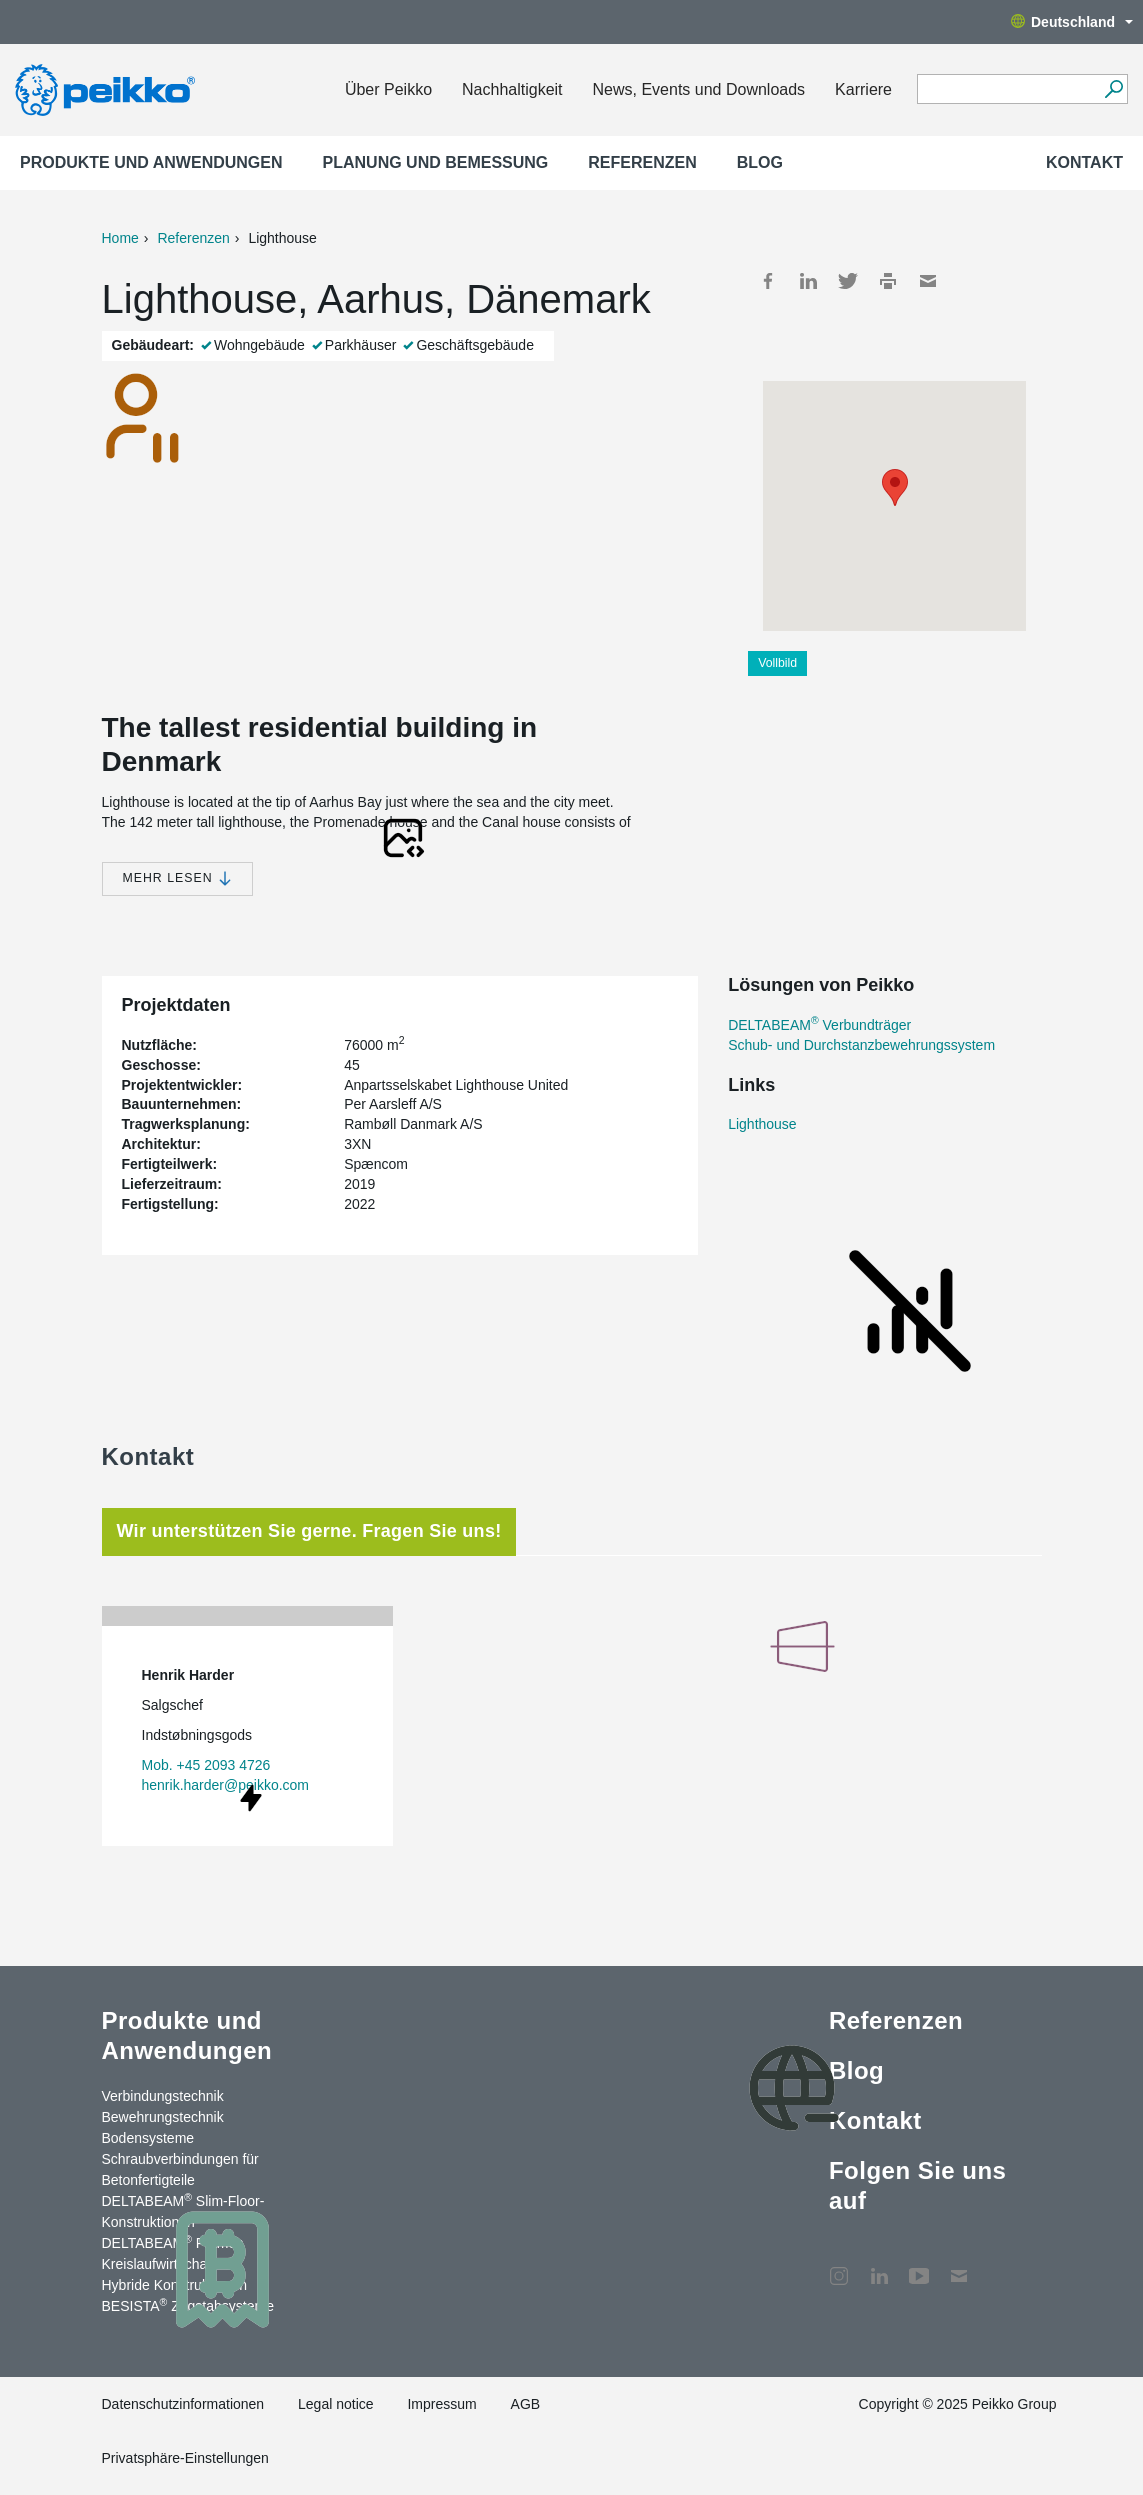  What do you see at coordinates (136, 416) in the screenshot?
I see `pause or temporarily suspend a user account` at bounding box center [136, 416].